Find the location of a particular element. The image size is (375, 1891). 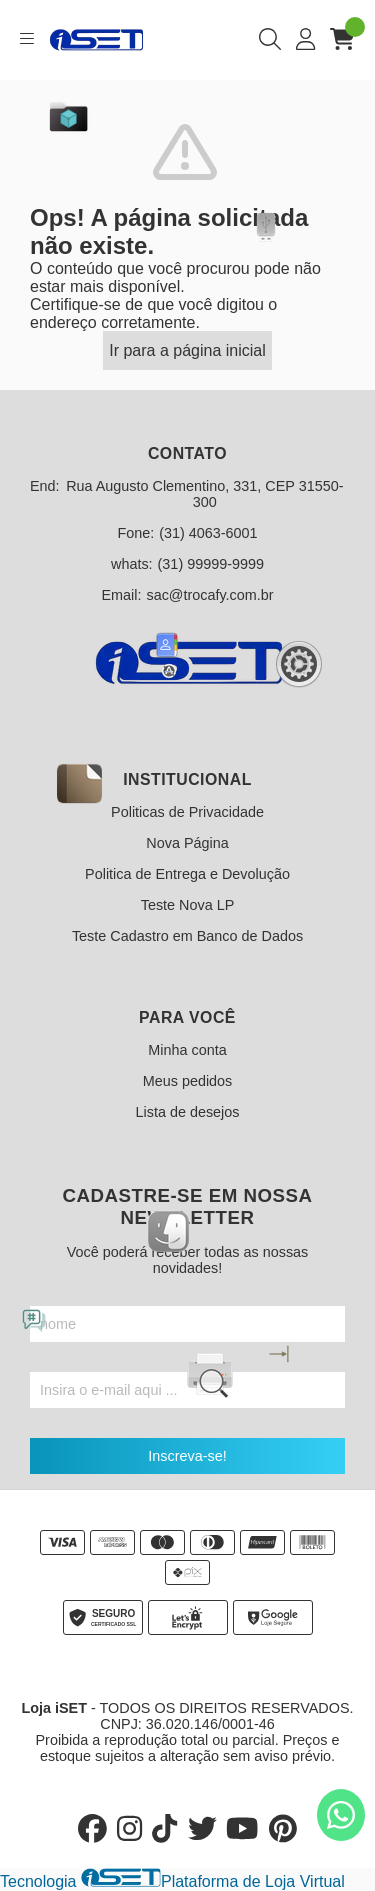

open Finder to browse files and folders is located at coordinates (168, 1231).